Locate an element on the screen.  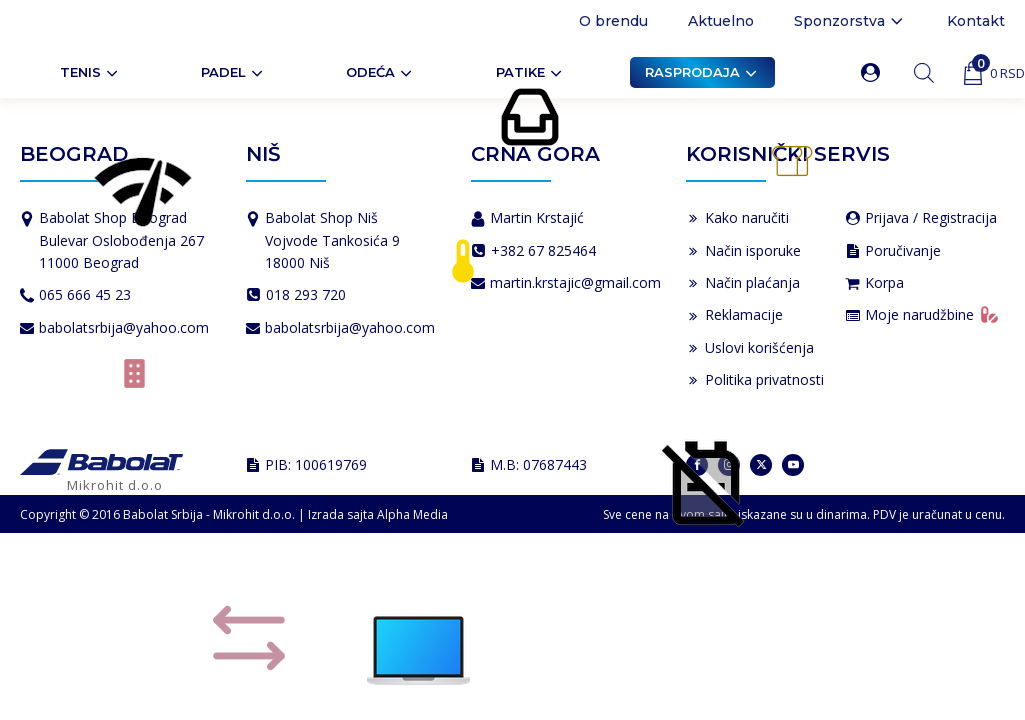
check network connection speed is located at coordinates (143, 191).